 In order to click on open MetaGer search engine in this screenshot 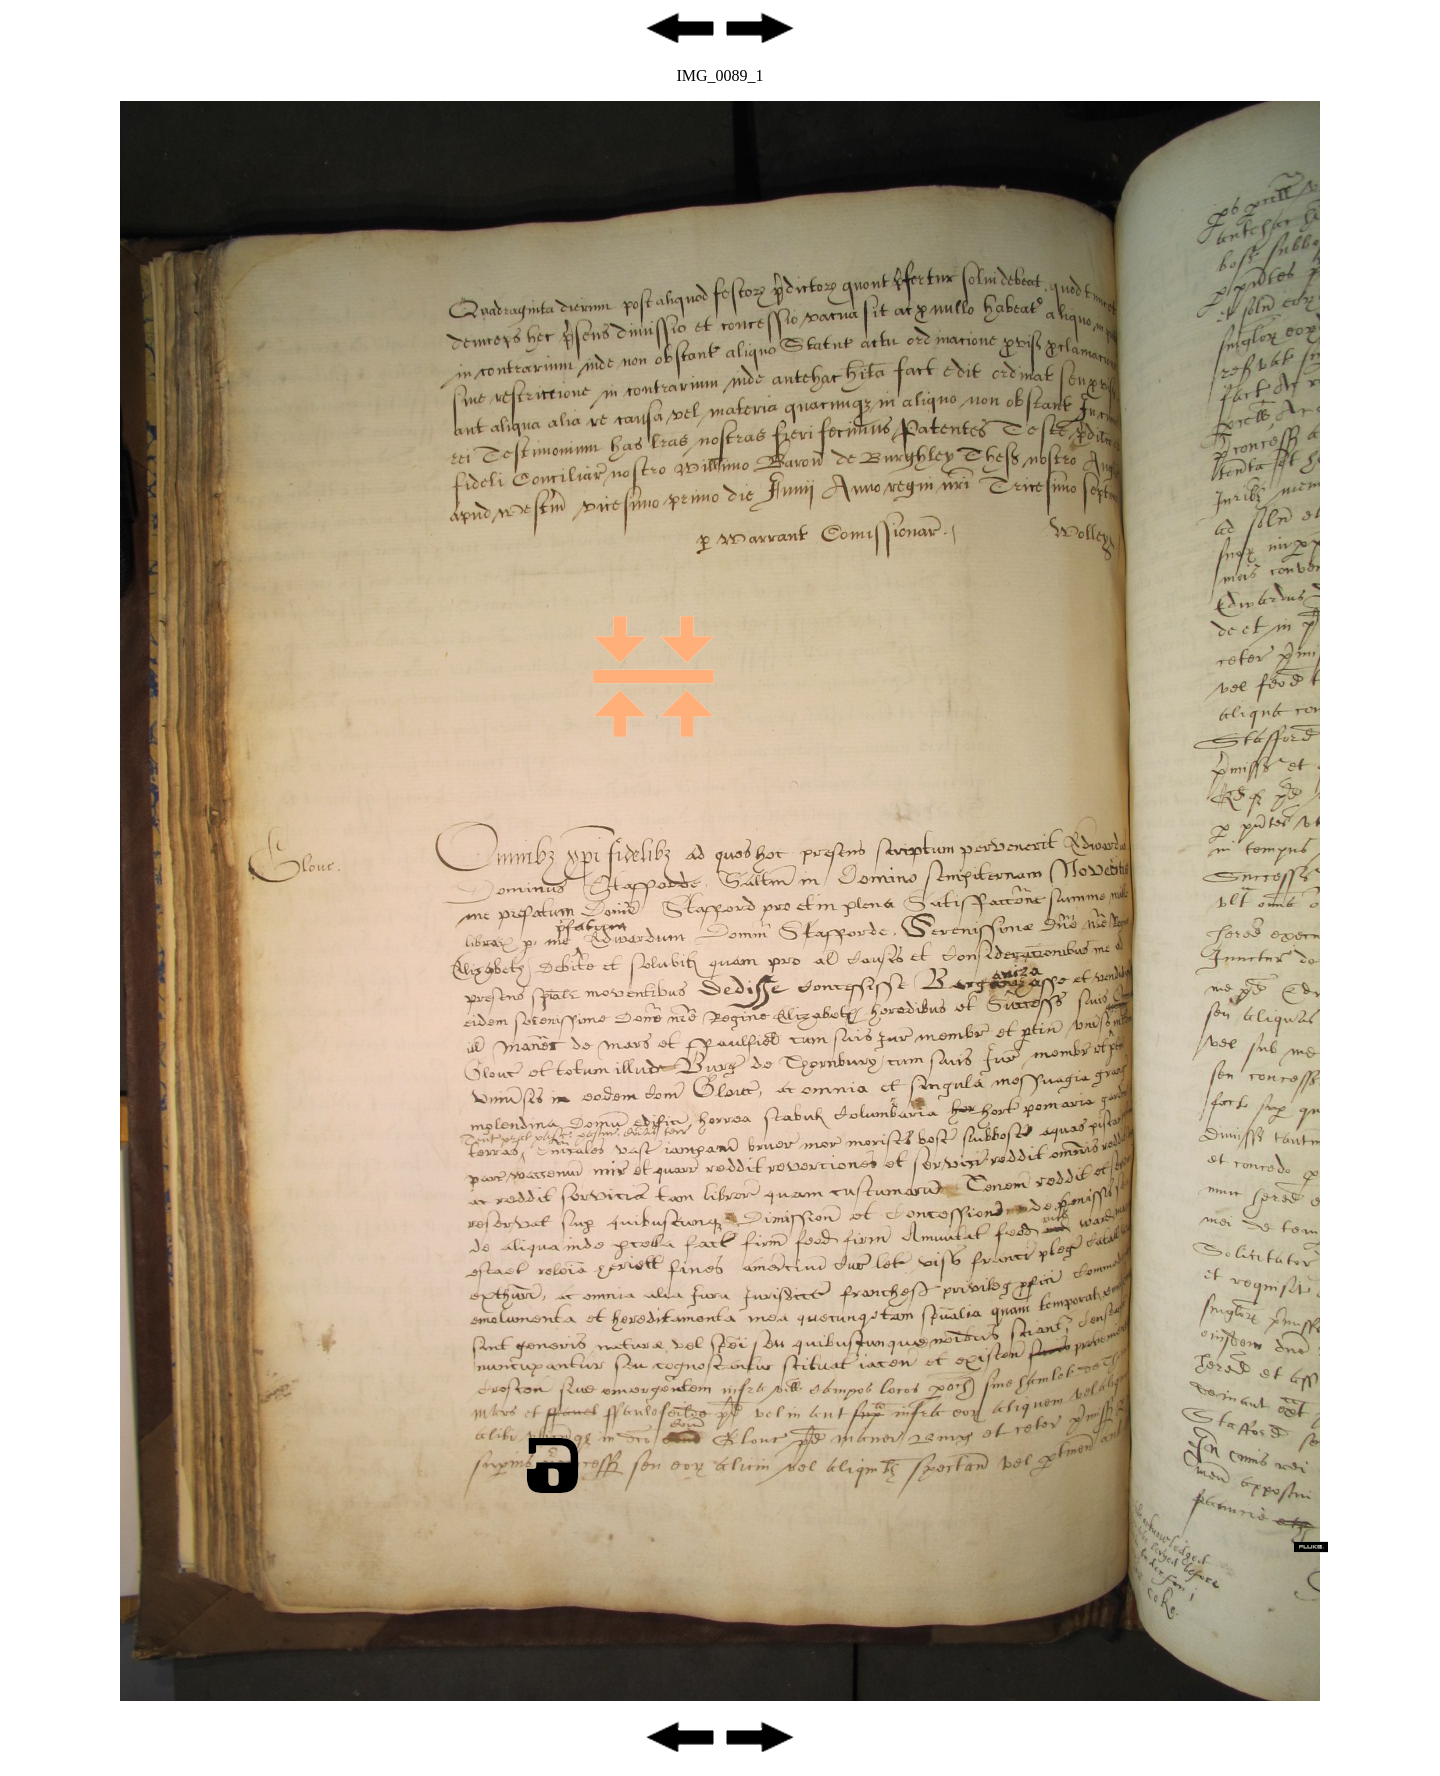, I will do `click(552, 1465)`.